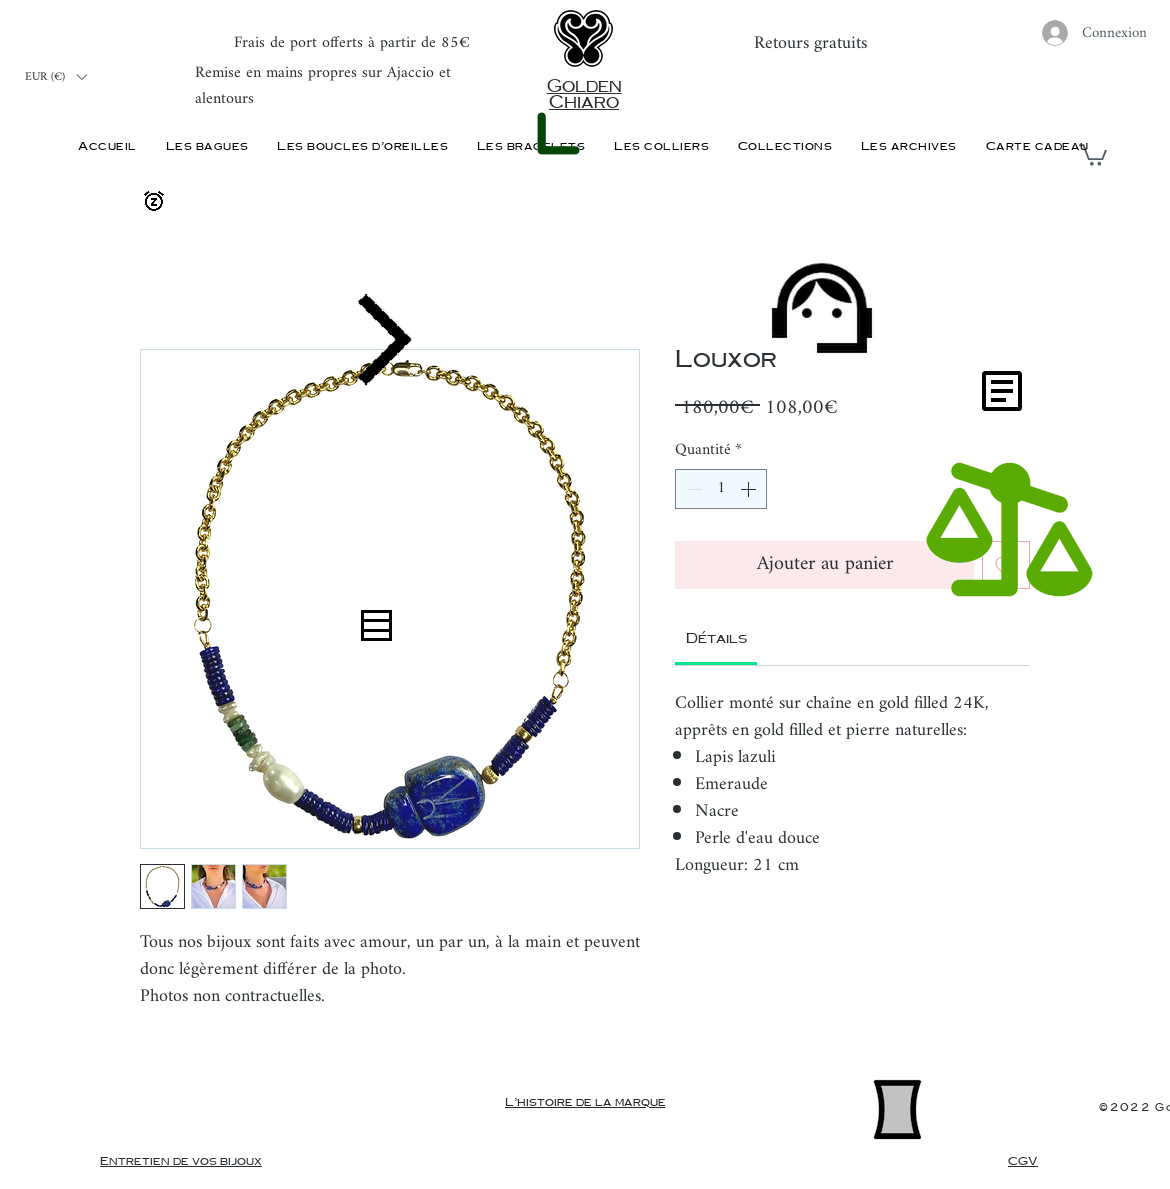  What do you see at coordinates (1002, 391) in the screenshot?
I see `view article or document` at bounding box center [1002, 391].